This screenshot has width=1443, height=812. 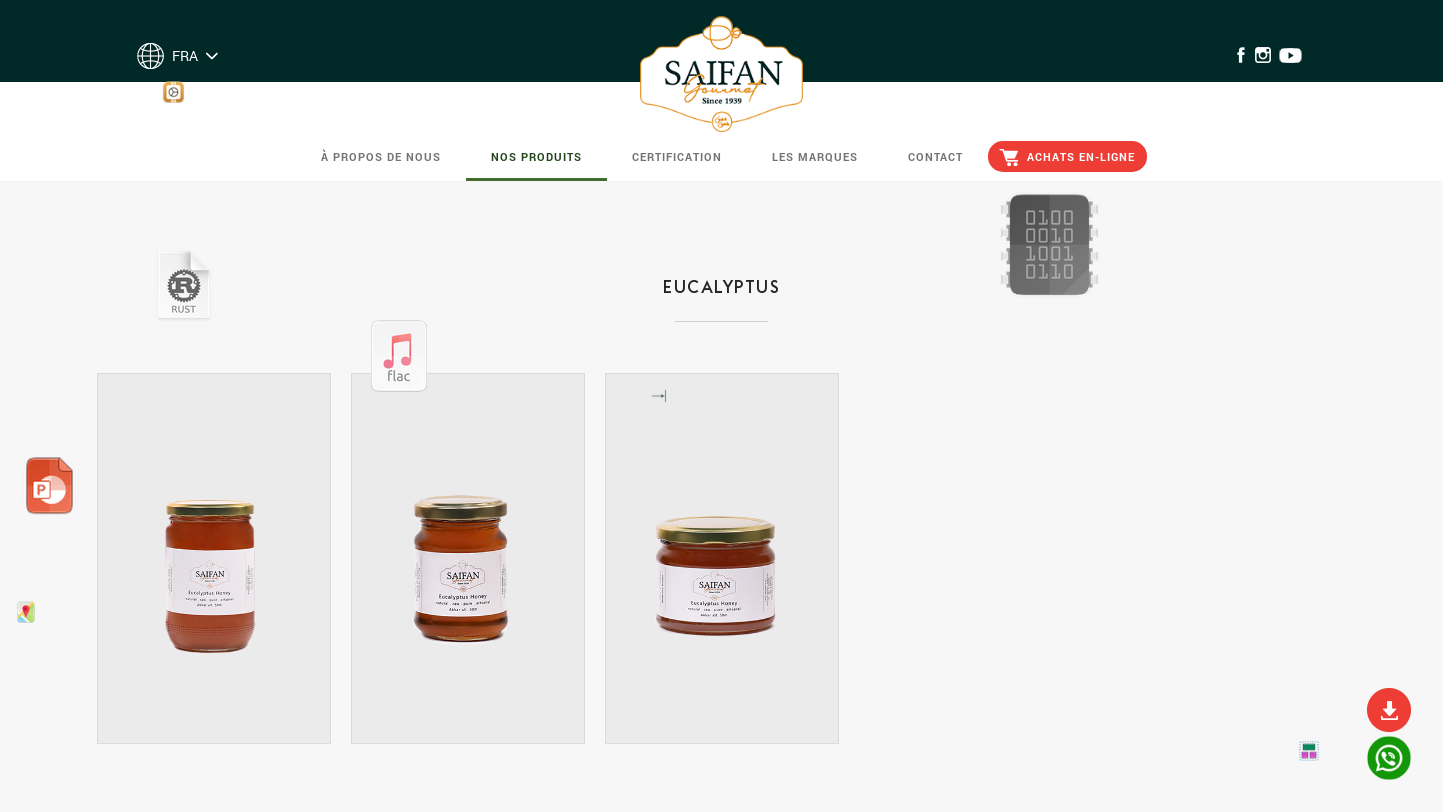 What do you see at coordinates (659, 396) in the screenshot?
I see `jump to the last item in a list` at bounding box center [659, 396].